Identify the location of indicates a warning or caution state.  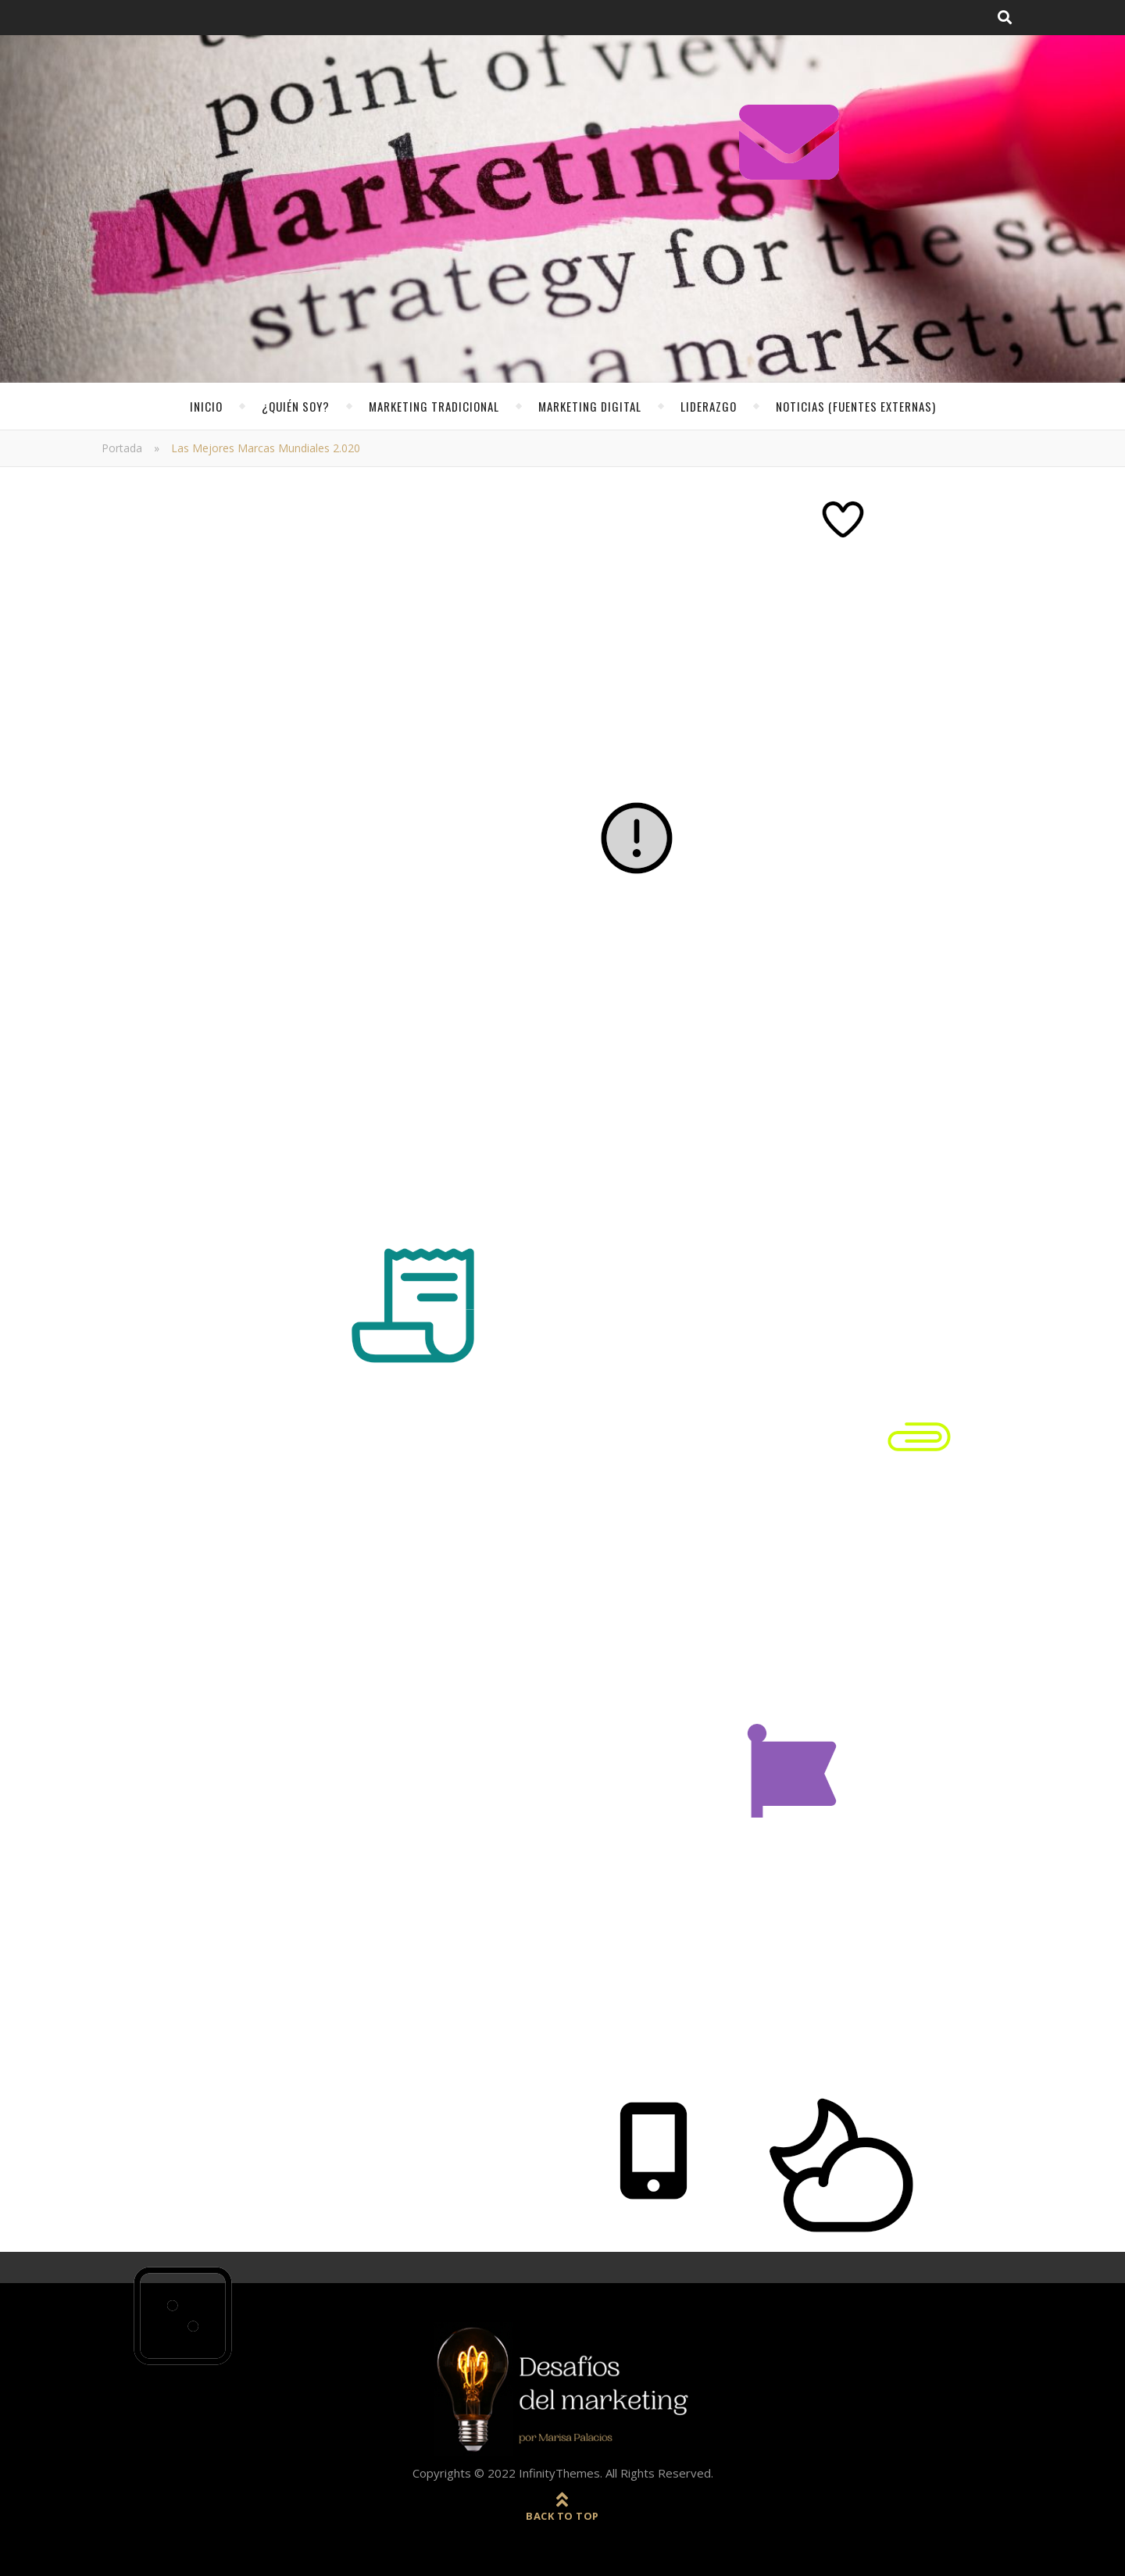
(637, 838).